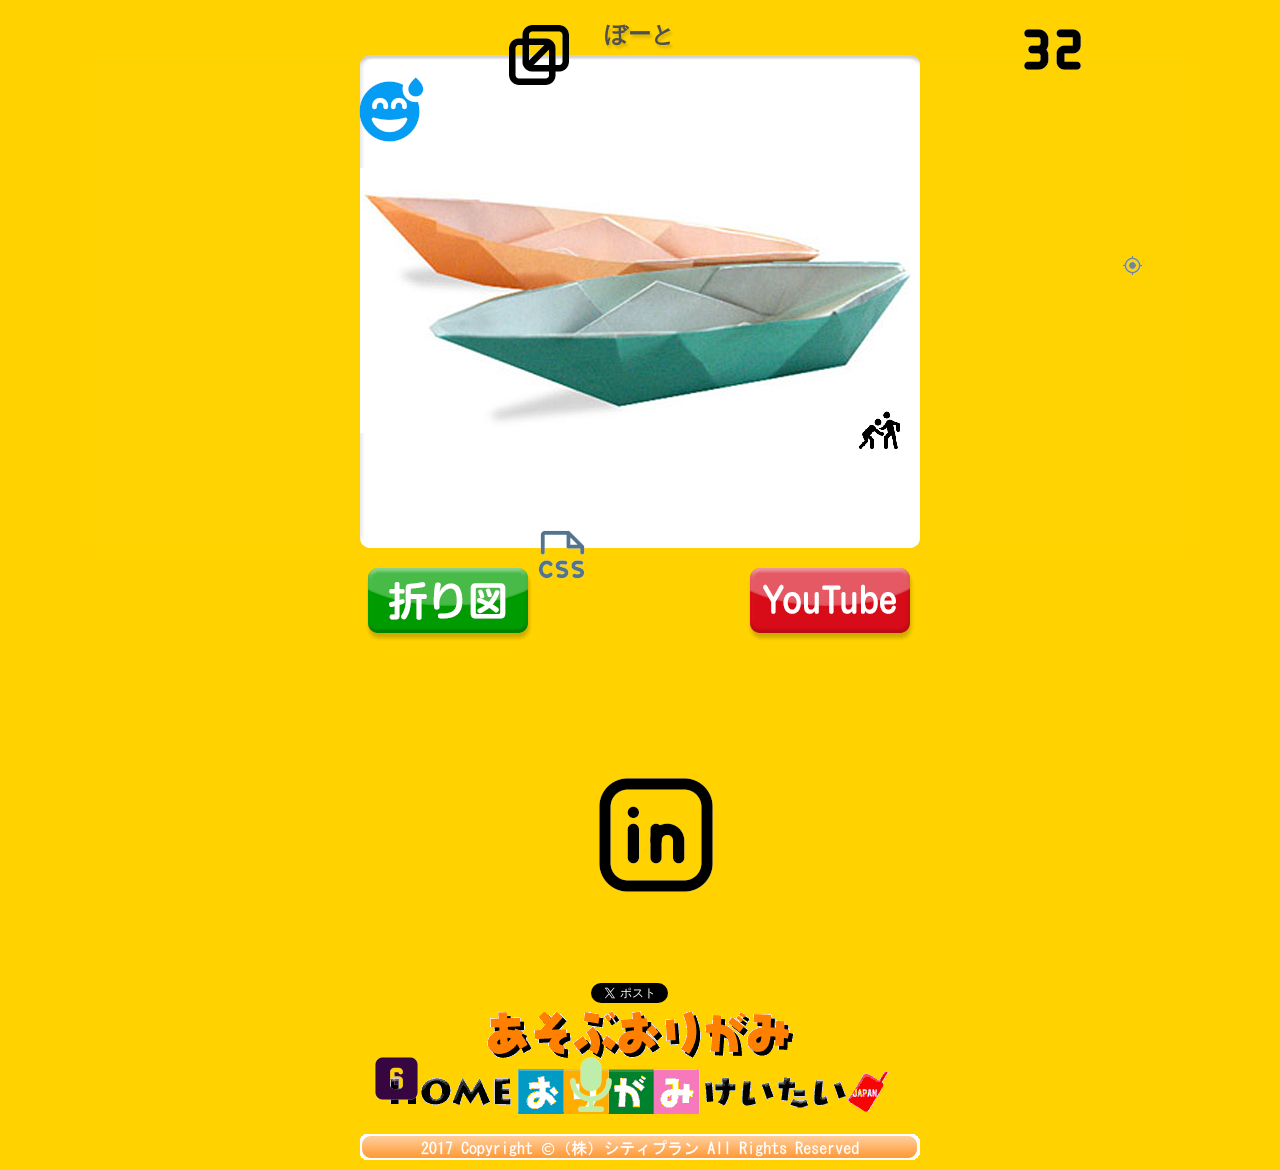  I want to click on center map on your current location, so click(1132, 265).